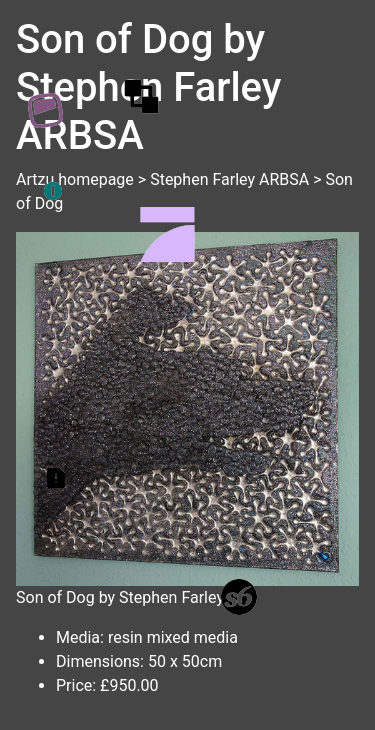  I want to click on headless ui component library logo, so click(45, 110).